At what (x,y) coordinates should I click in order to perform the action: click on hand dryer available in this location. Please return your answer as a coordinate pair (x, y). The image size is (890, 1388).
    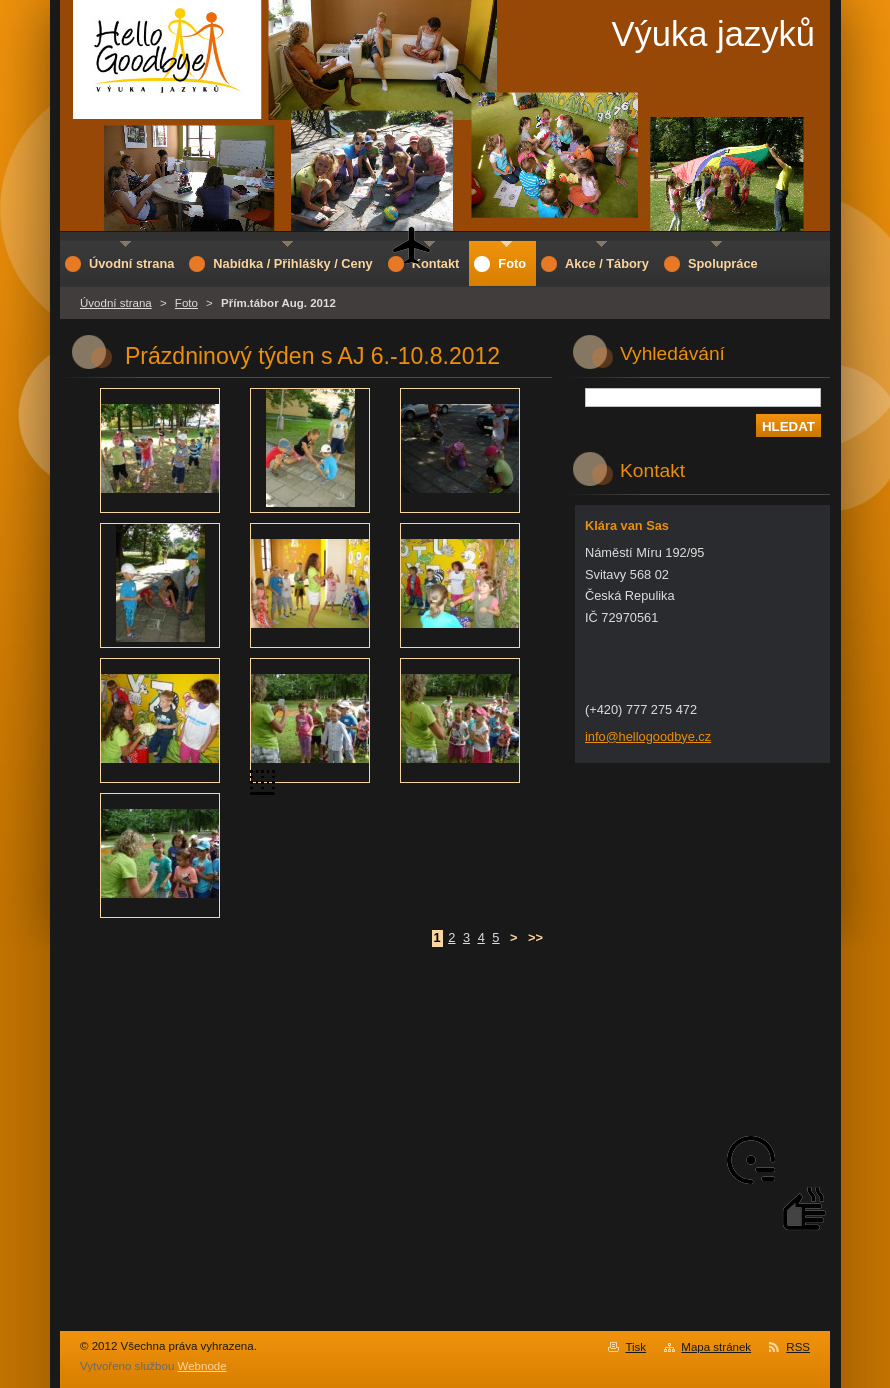
    Looking at the image, I should click on (805, 1207).